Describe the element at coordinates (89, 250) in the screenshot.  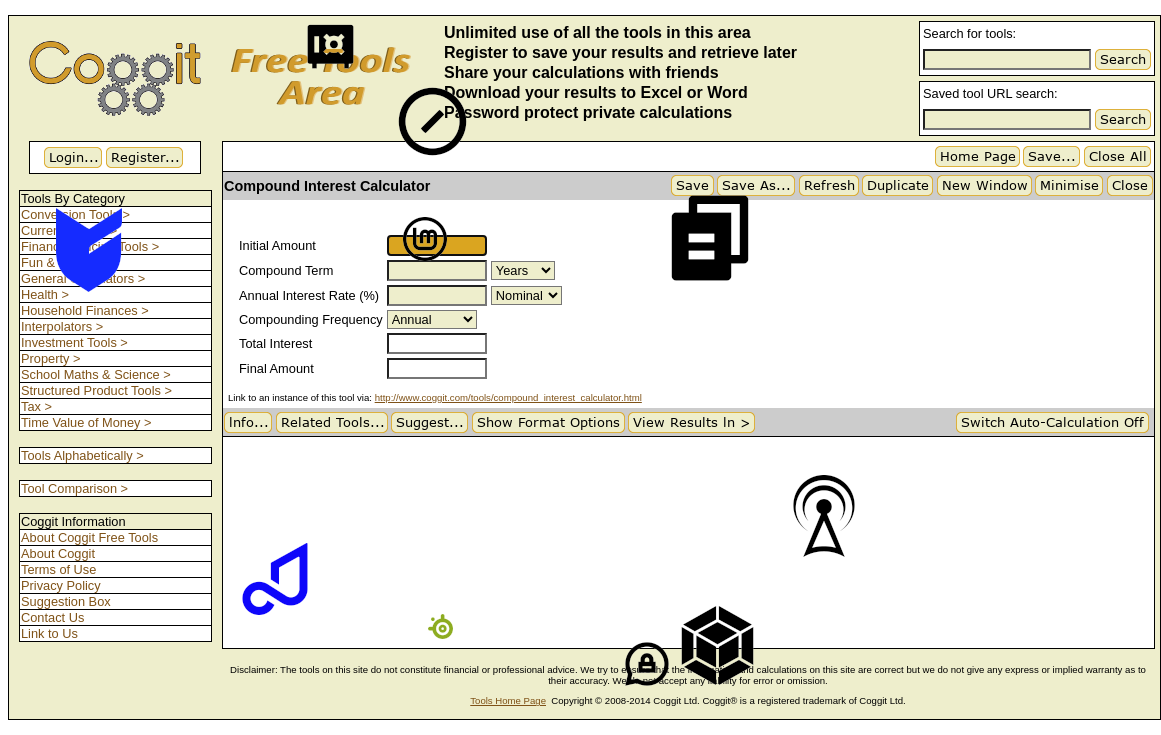
I see `visit Big Cartel website or app` at that location.